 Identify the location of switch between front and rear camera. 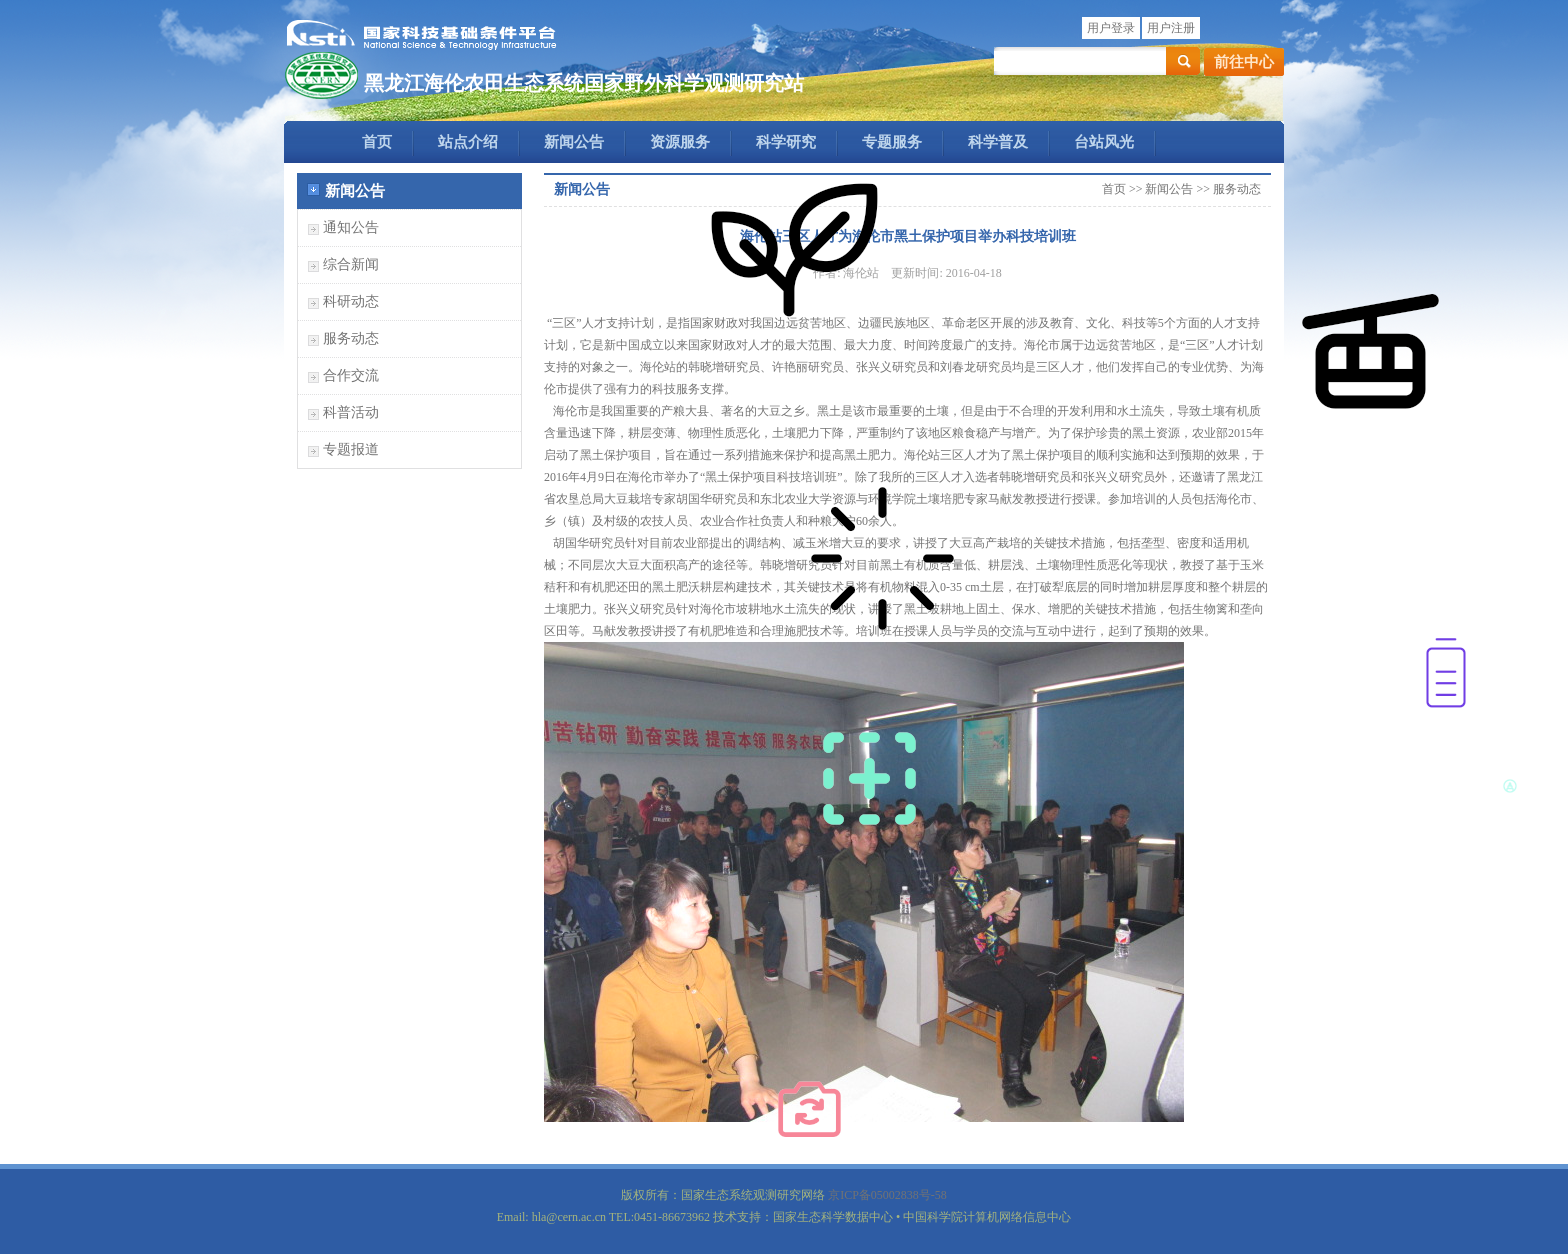
(809, 1110).